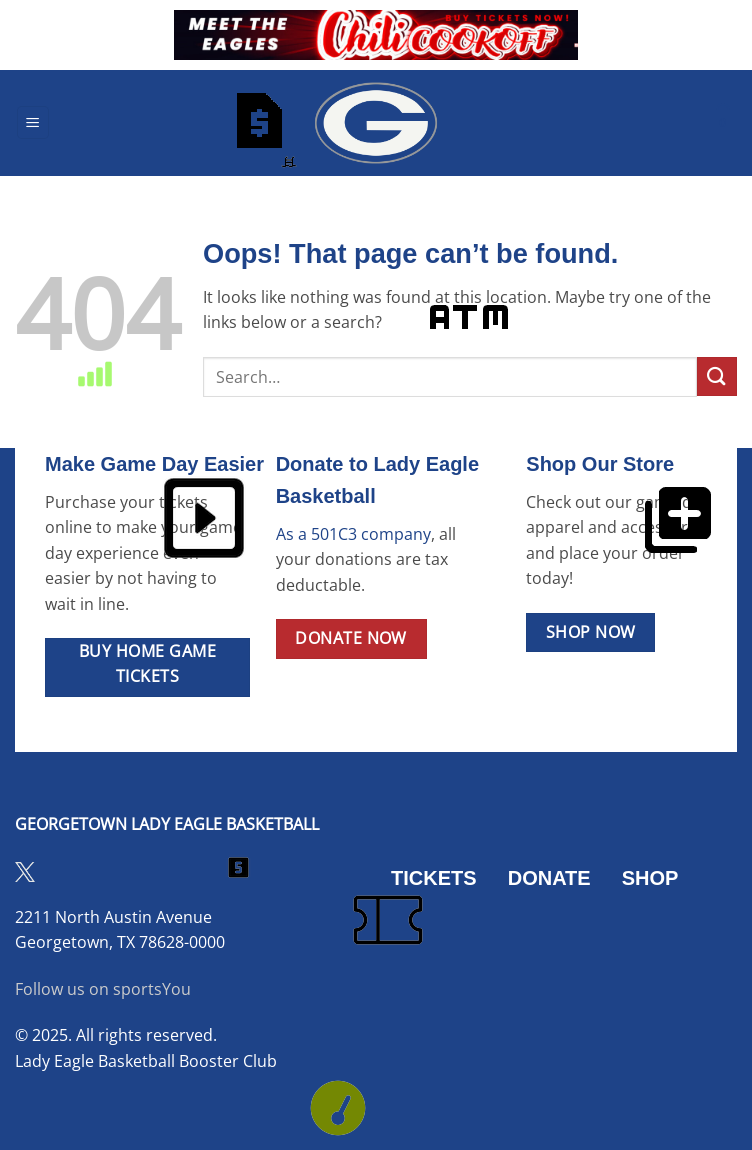 Image resolution: width=752 pixels, height=1150 pixels. Describe the element at coordinates (95, 374) in the screenshot. I see `indicates cellular signal strength` at that location.